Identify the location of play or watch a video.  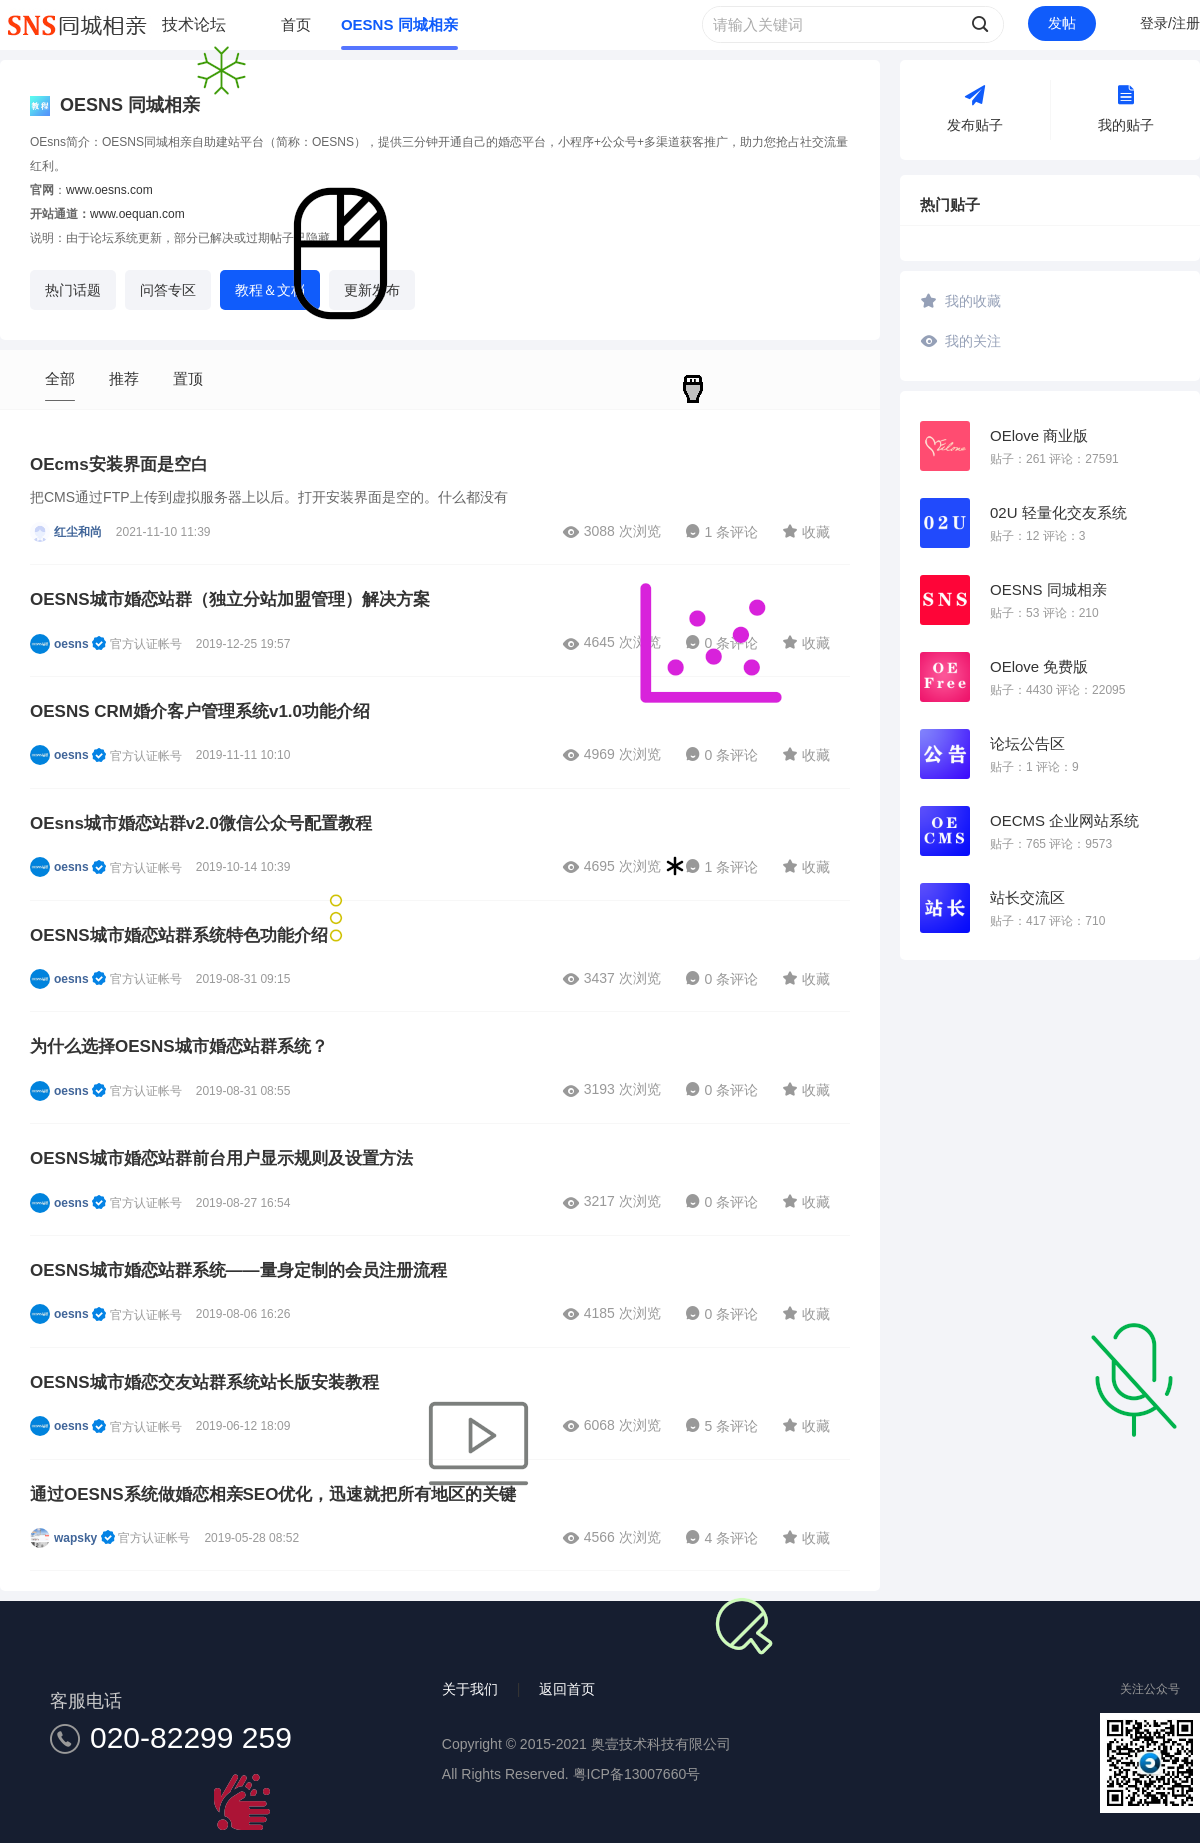
(478, 1443).